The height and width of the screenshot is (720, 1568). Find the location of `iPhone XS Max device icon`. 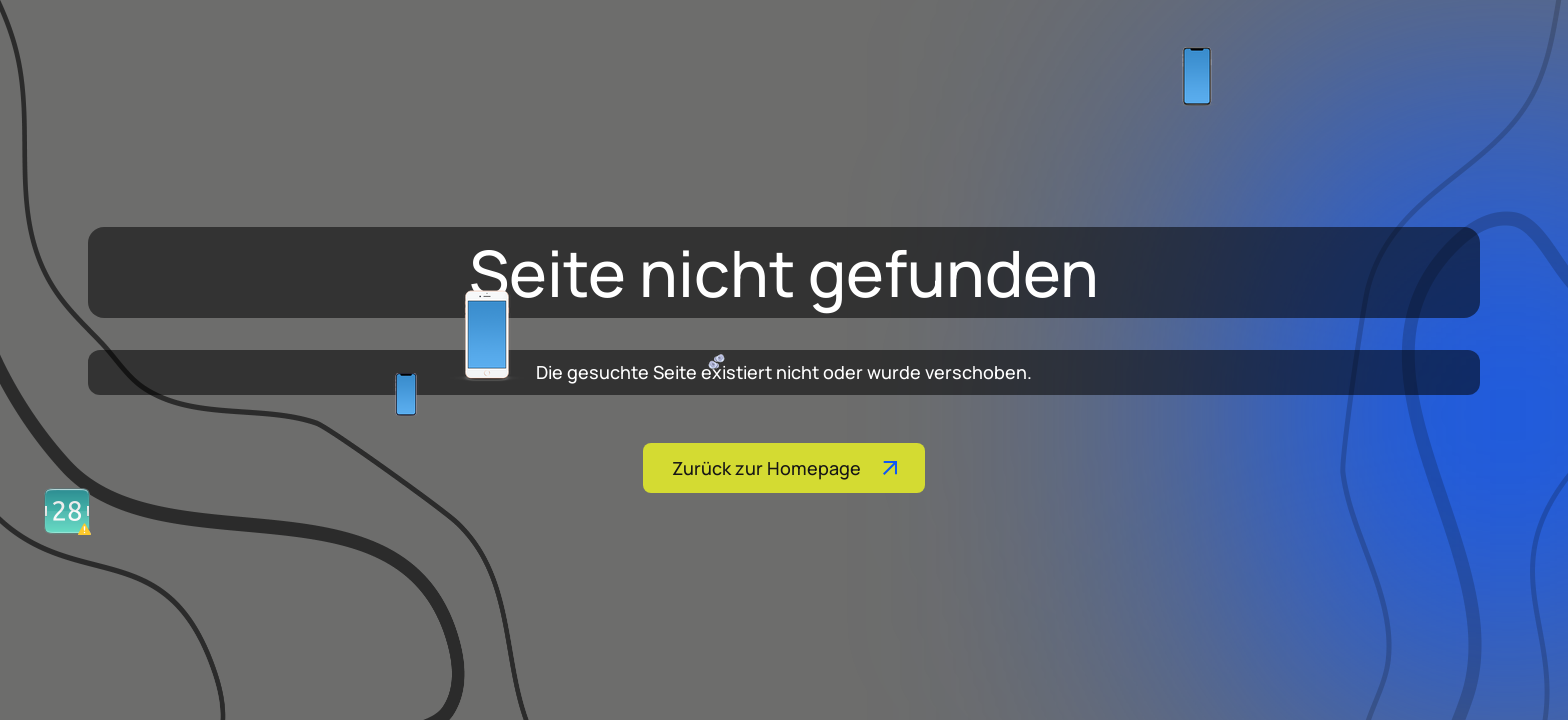

iPhone XS Max device icon is located at coordinates (1197, 77).